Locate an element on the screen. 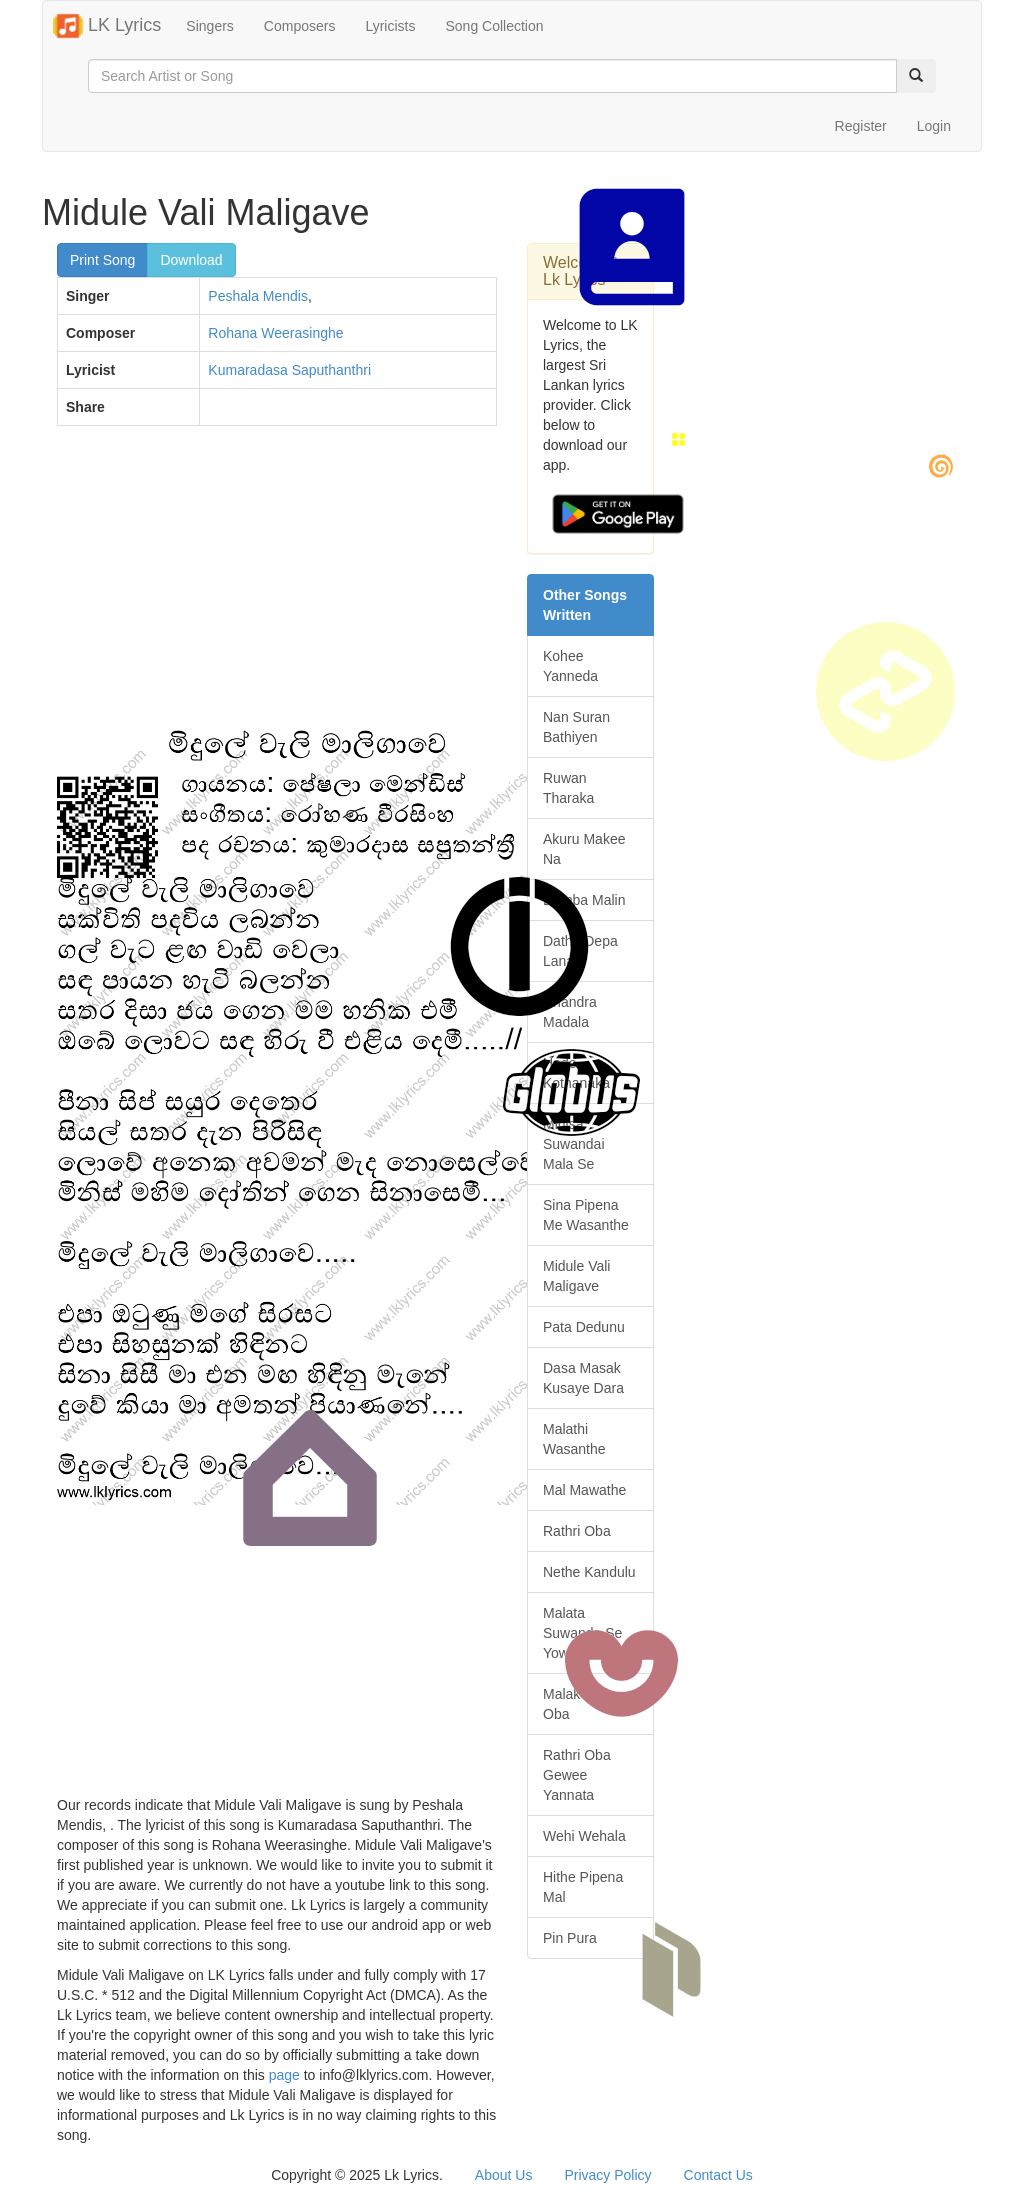 This screenshot has width=1024, height=2195. pay with afterpay at checkout is located at coordinates (885, 691).